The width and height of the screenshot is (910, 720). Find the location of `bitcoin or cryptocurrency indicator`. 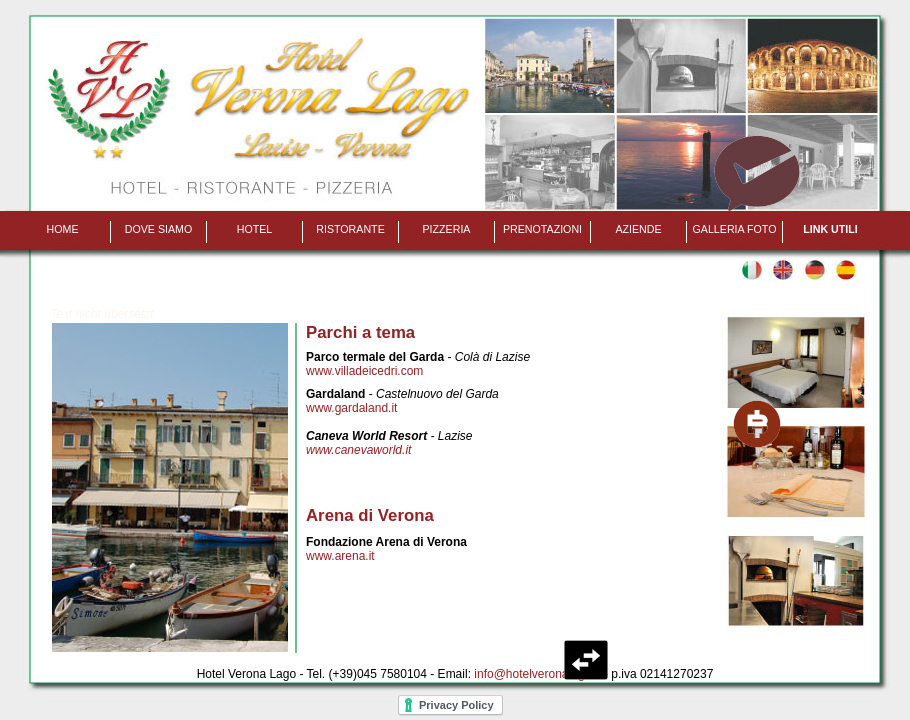

bitcoin or cryptocurrency indicator is located at coordinates (757, 424).